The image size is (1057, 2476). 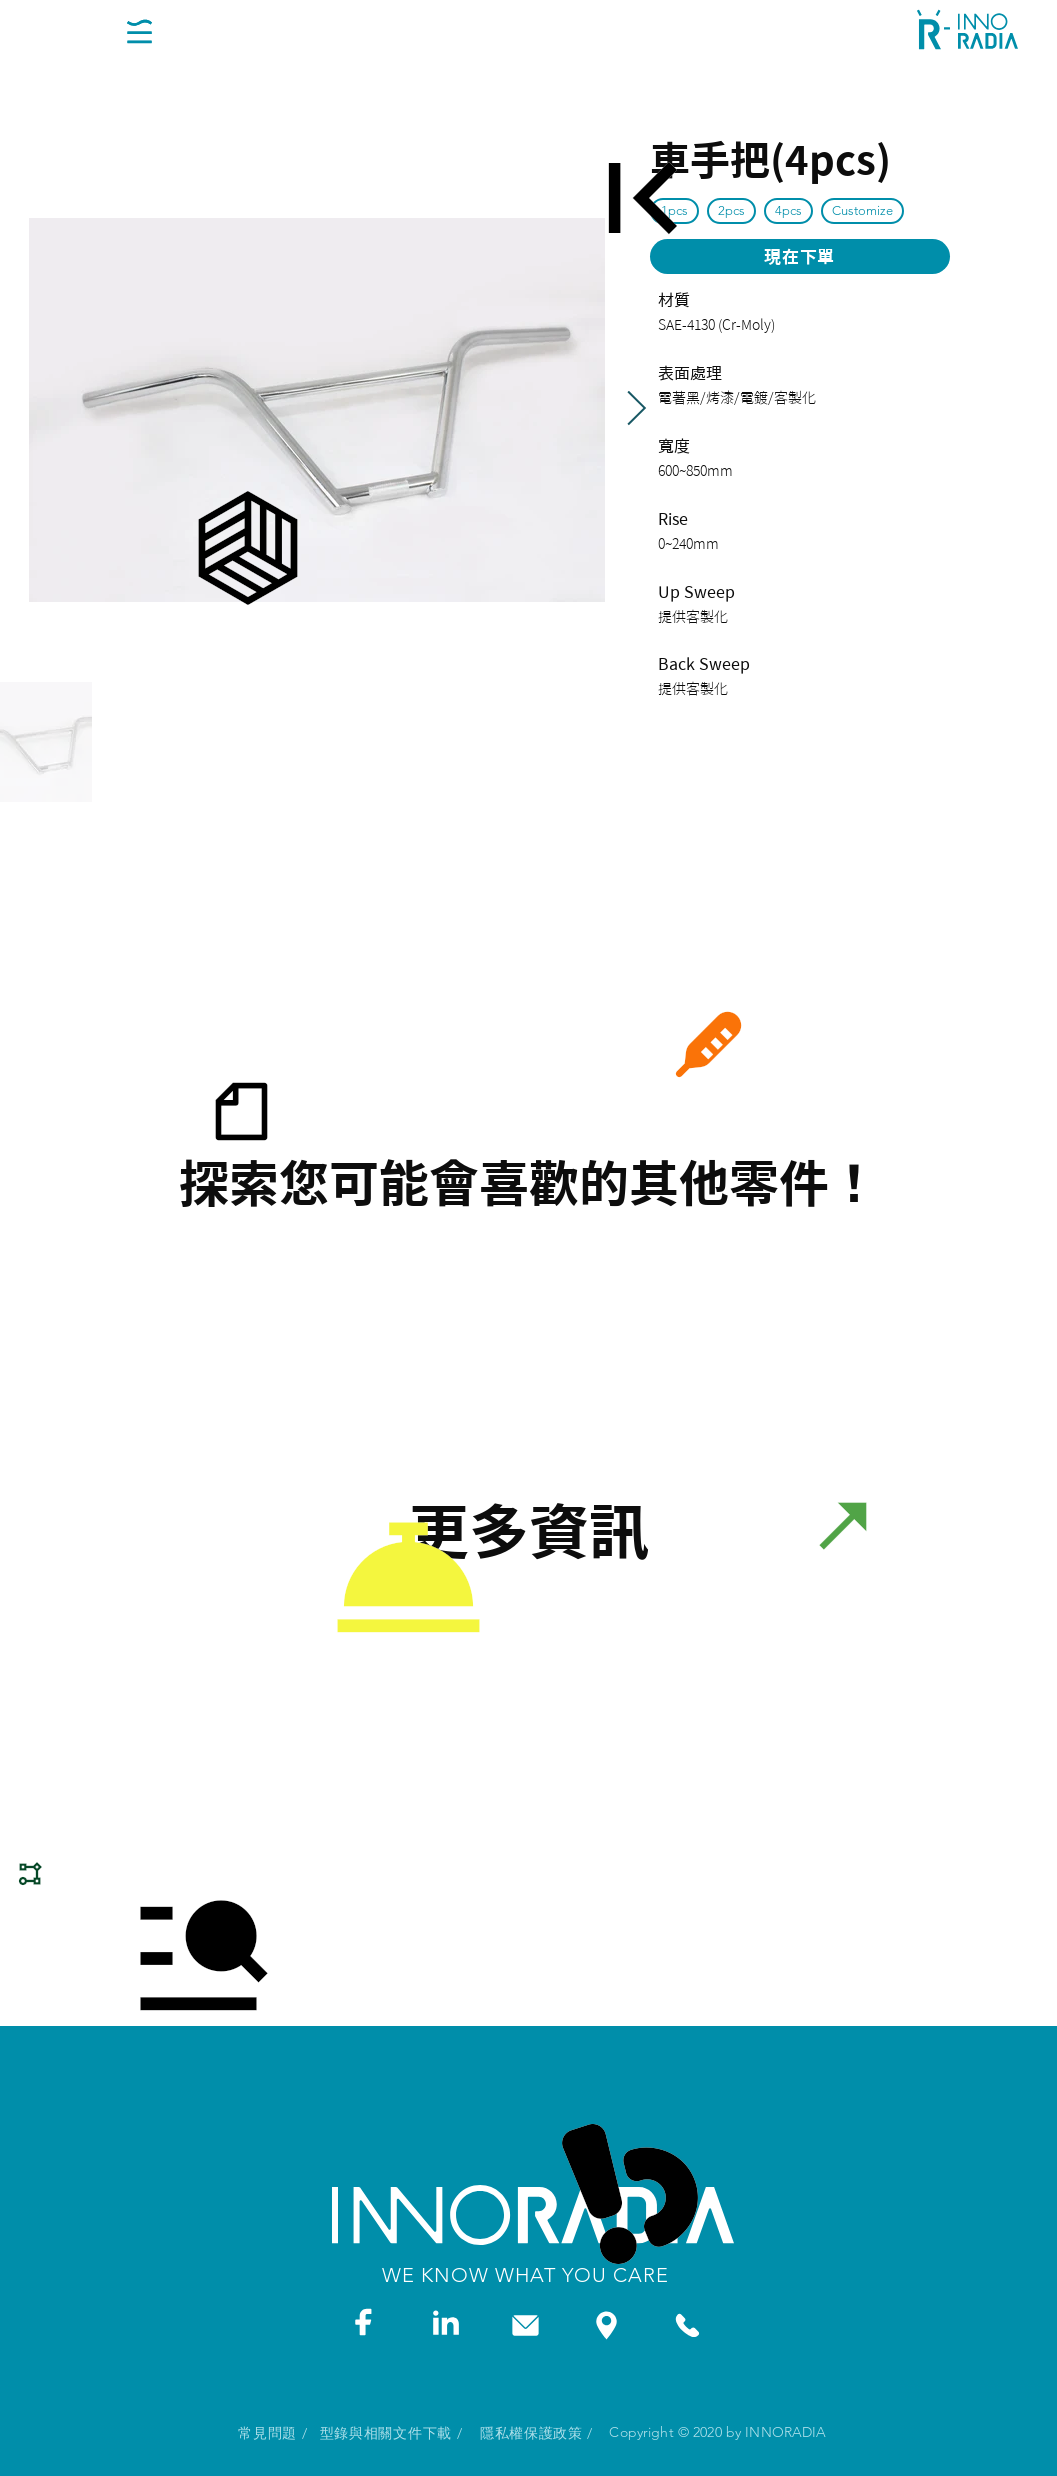 What do you see at coordinates (408, 1580) in the screenshot?
I see `request assistance or customer service` at bounding box center [408, 1580].